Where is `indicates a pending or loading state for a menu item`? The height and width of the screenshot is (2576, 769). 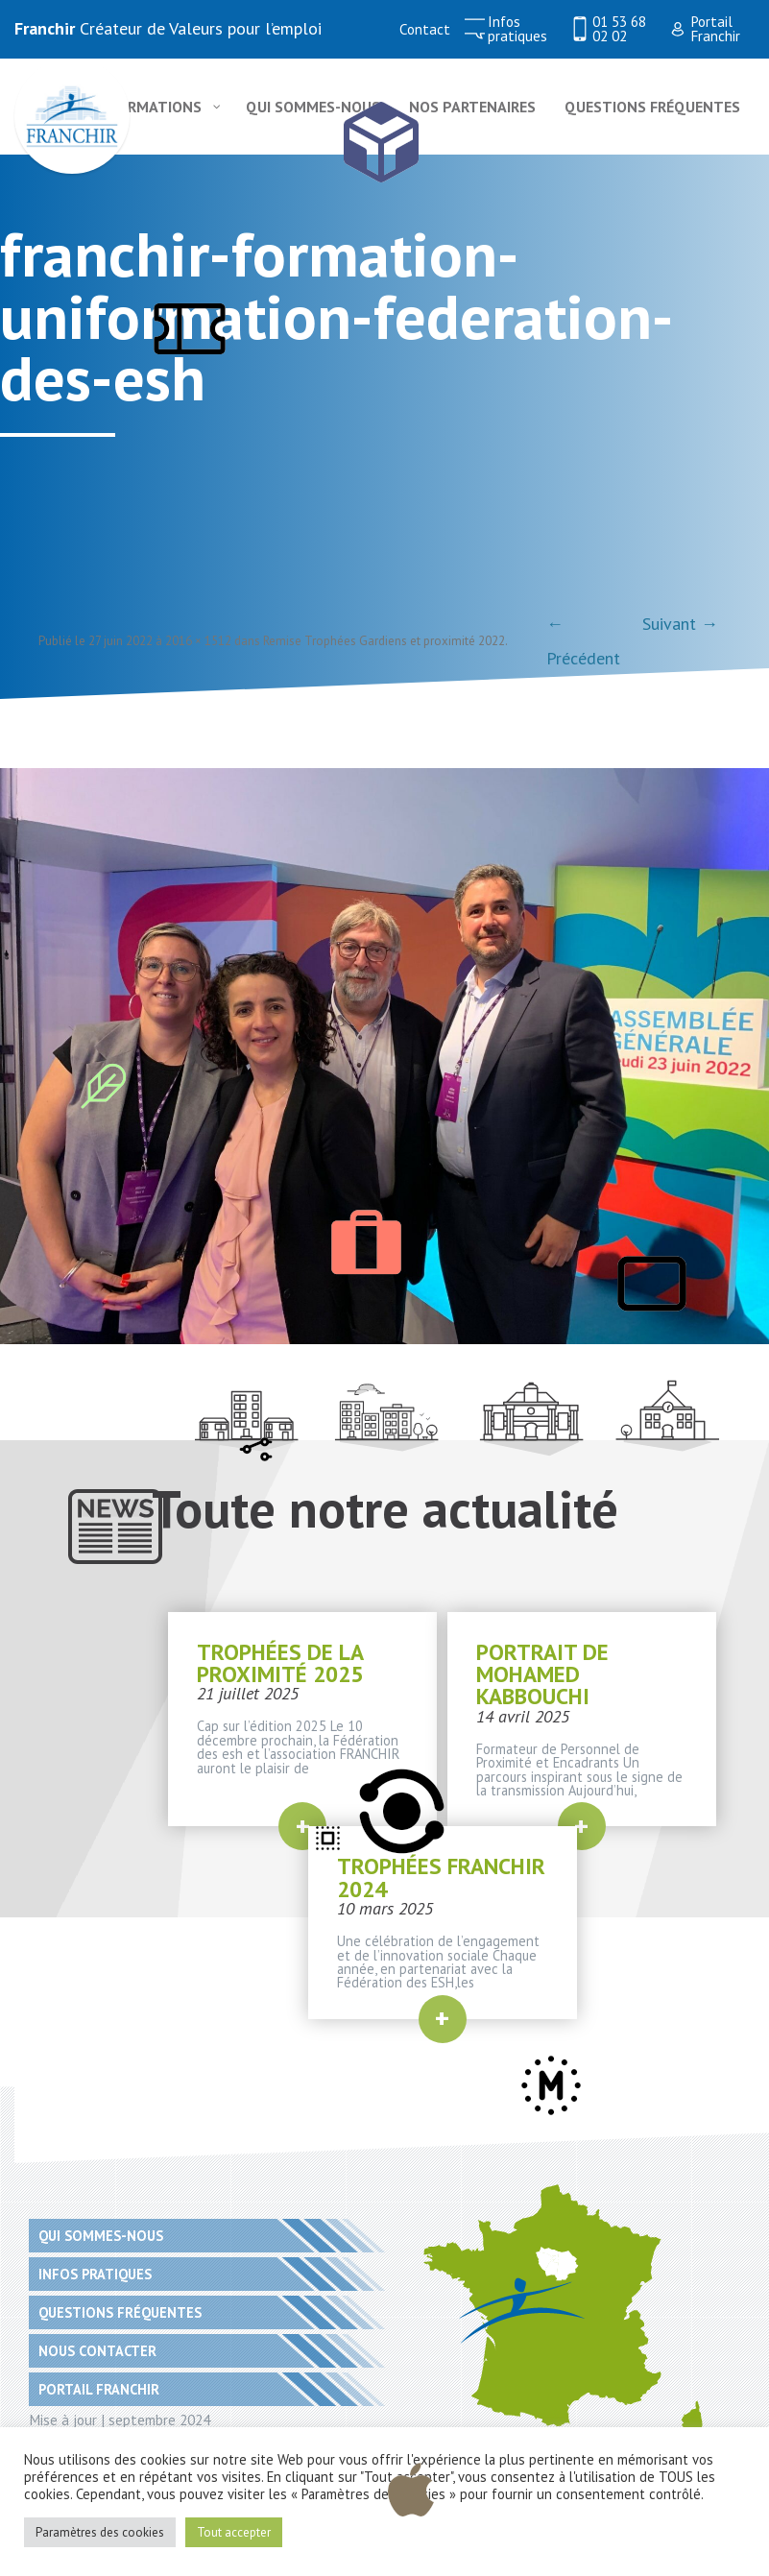
indicates a pending or loading state for a menu item is located at coordinates (551, 2085).